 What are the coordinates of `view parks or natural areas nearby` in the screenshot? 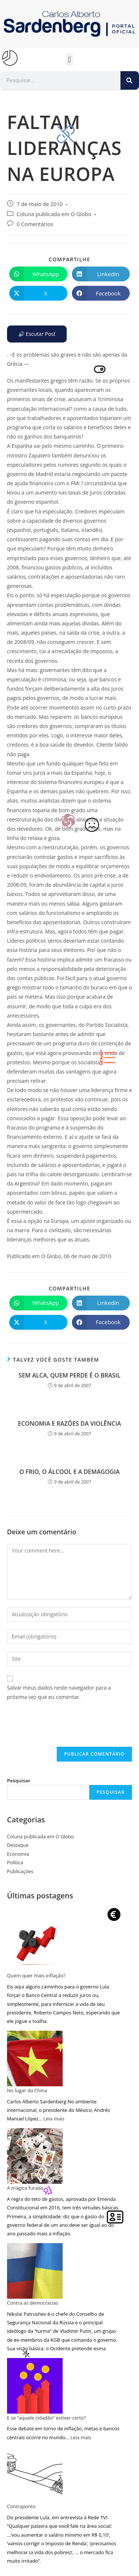 It's located at (48, 2190).